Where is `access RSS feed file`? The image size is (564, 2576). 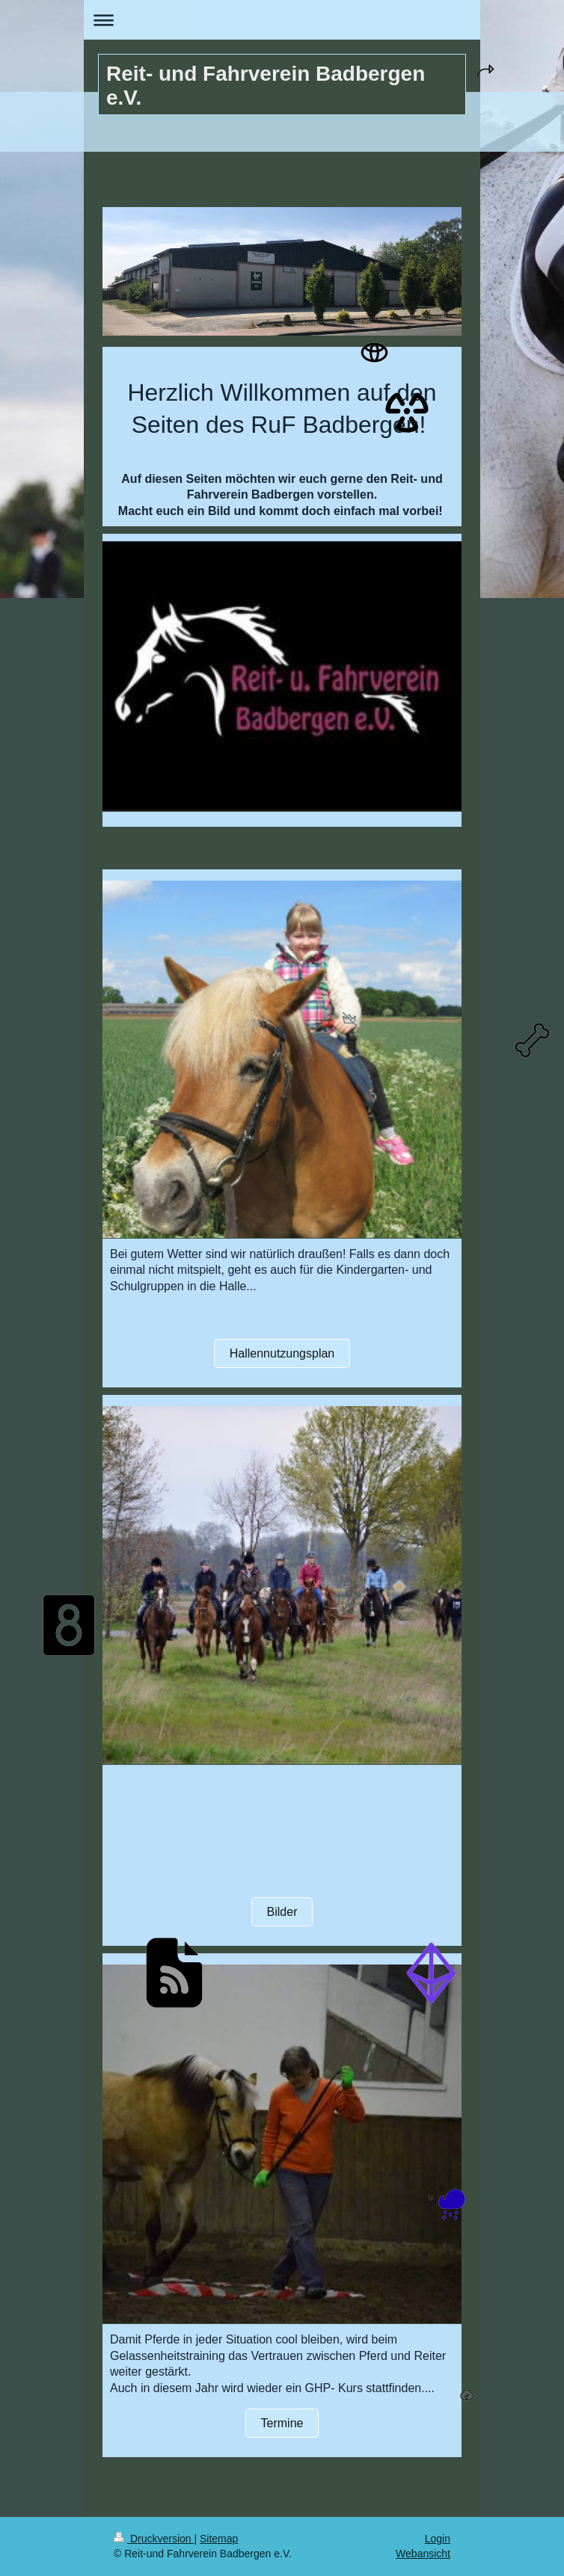
access RSS feed file is located at coordinates (174, 1973).